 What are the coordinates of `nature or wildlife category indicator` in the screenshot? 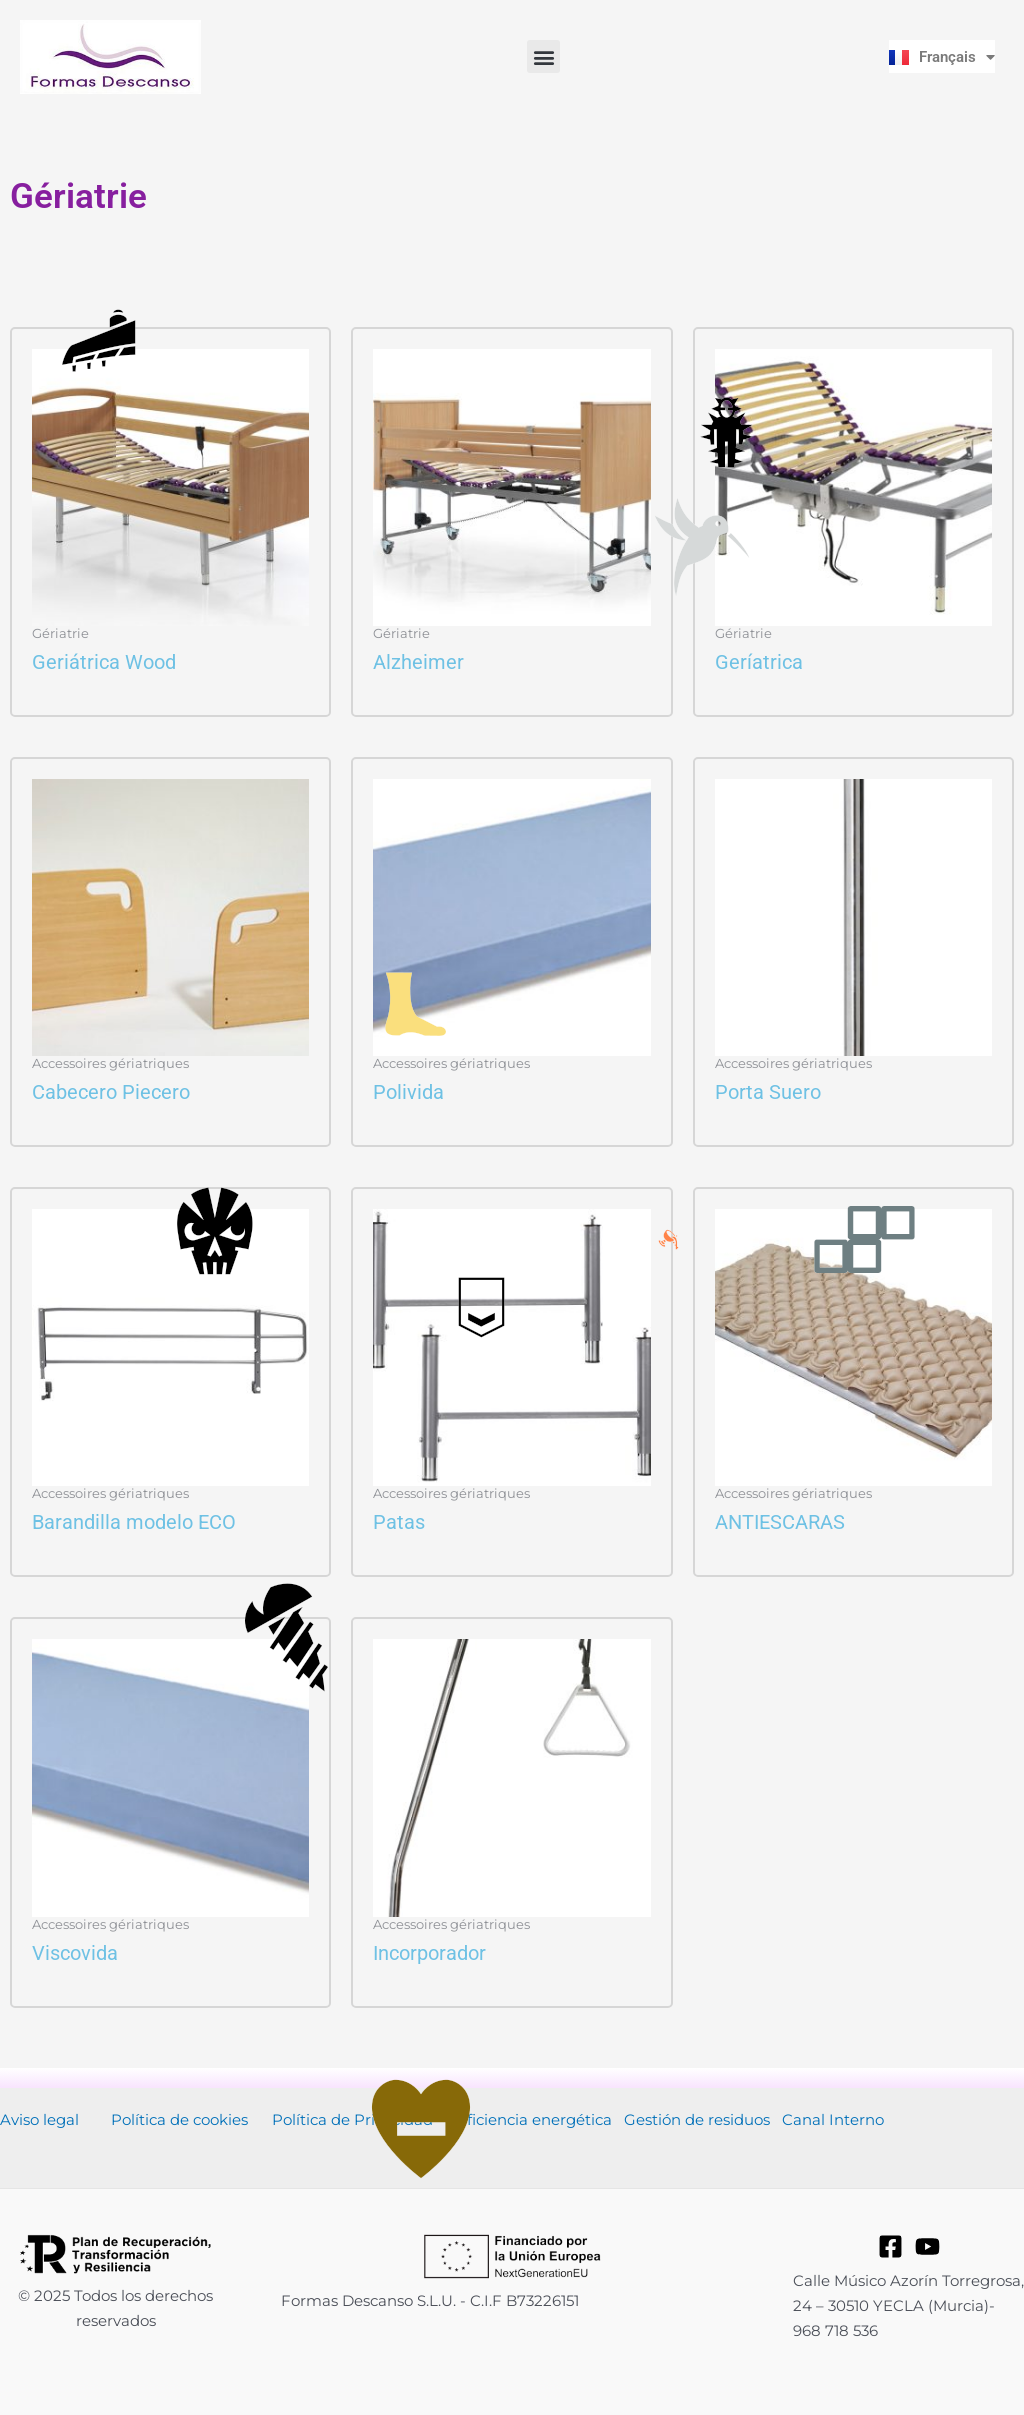 It's located at (702, 547).